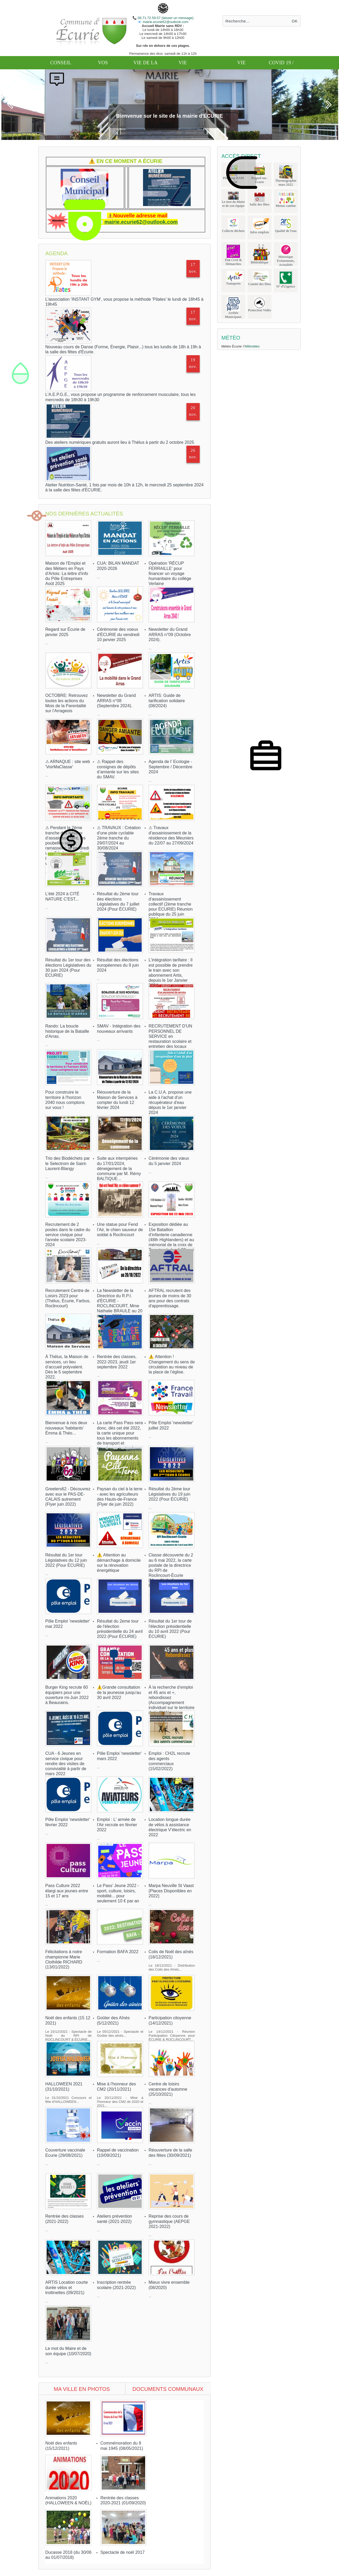 The image size is (339, 2576). Describe the element at coordinates (266, 757) in the screenshot. I see `access work or business-related files` at that location.